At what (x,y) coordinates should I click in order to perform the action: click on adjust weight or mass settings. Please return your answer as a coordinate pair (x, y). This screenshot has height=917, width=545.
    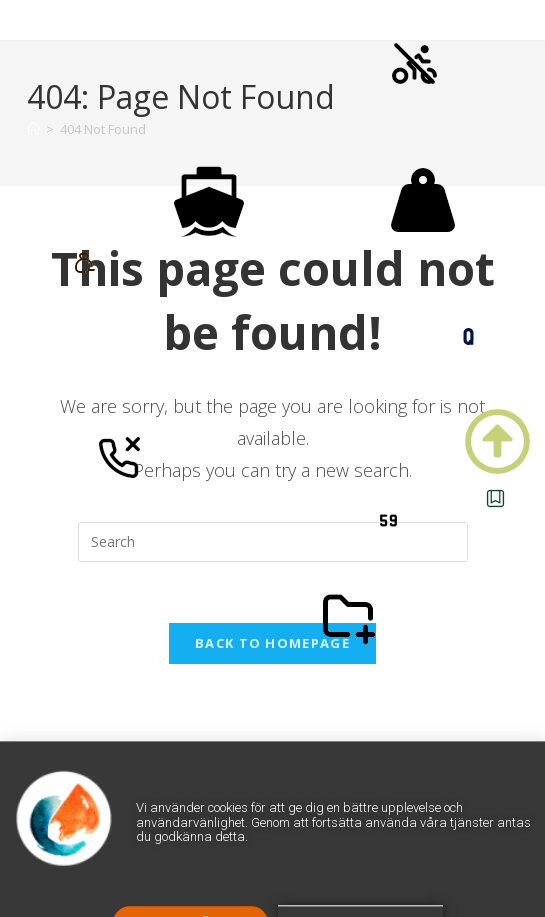
    Looking at the image, I should click on (423, 200).